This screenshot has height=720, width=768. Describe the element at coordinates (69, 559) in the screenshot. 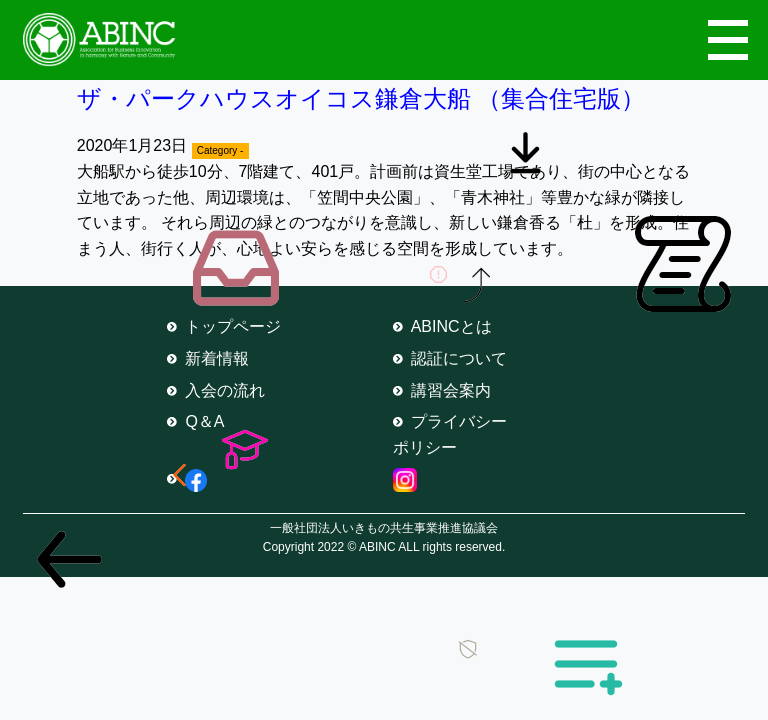

I see `go back to the previous screen` at that location.